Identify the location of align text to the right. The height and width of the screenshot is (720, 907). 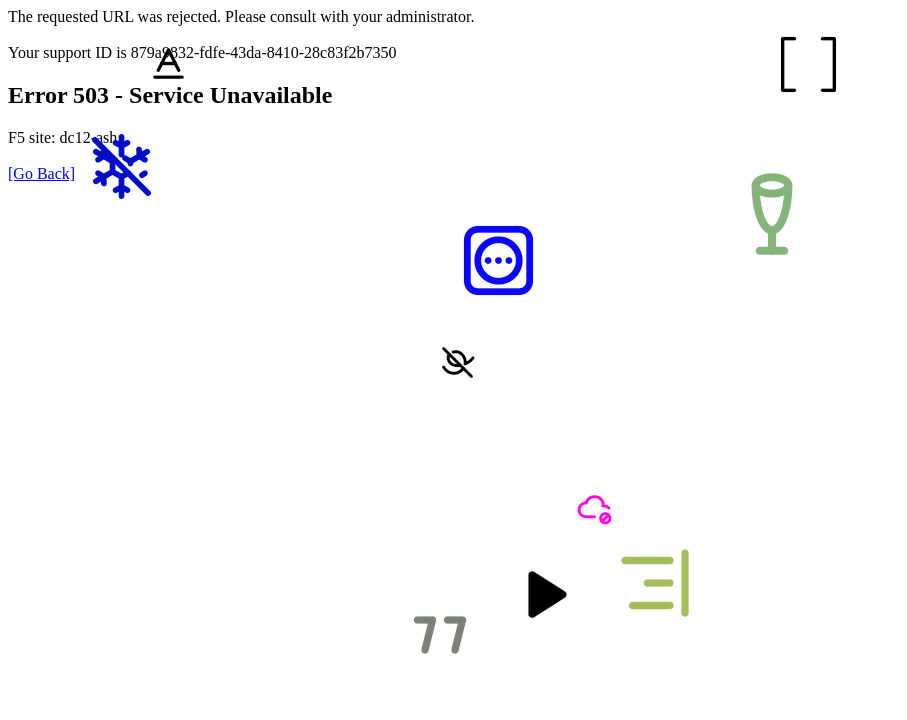
(655, 583).